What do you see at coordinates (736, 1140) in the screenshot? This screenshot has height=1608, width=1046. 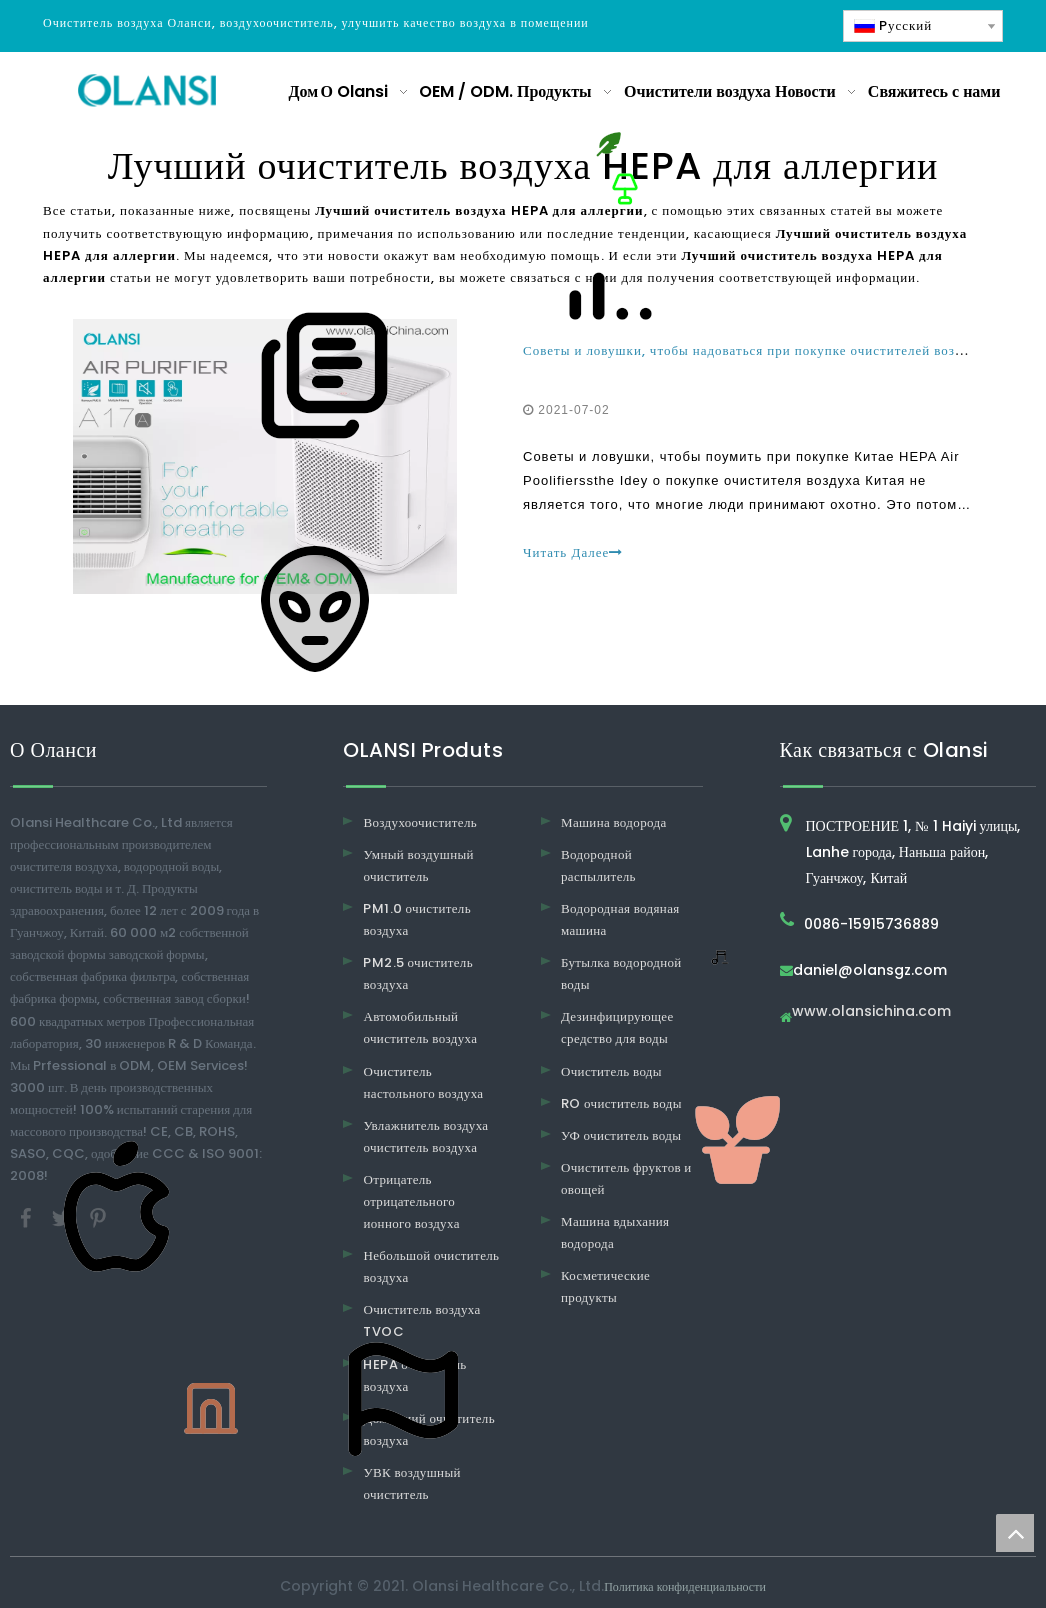 I see `access plant care or gardening features` at bounding box center [736, 1140].